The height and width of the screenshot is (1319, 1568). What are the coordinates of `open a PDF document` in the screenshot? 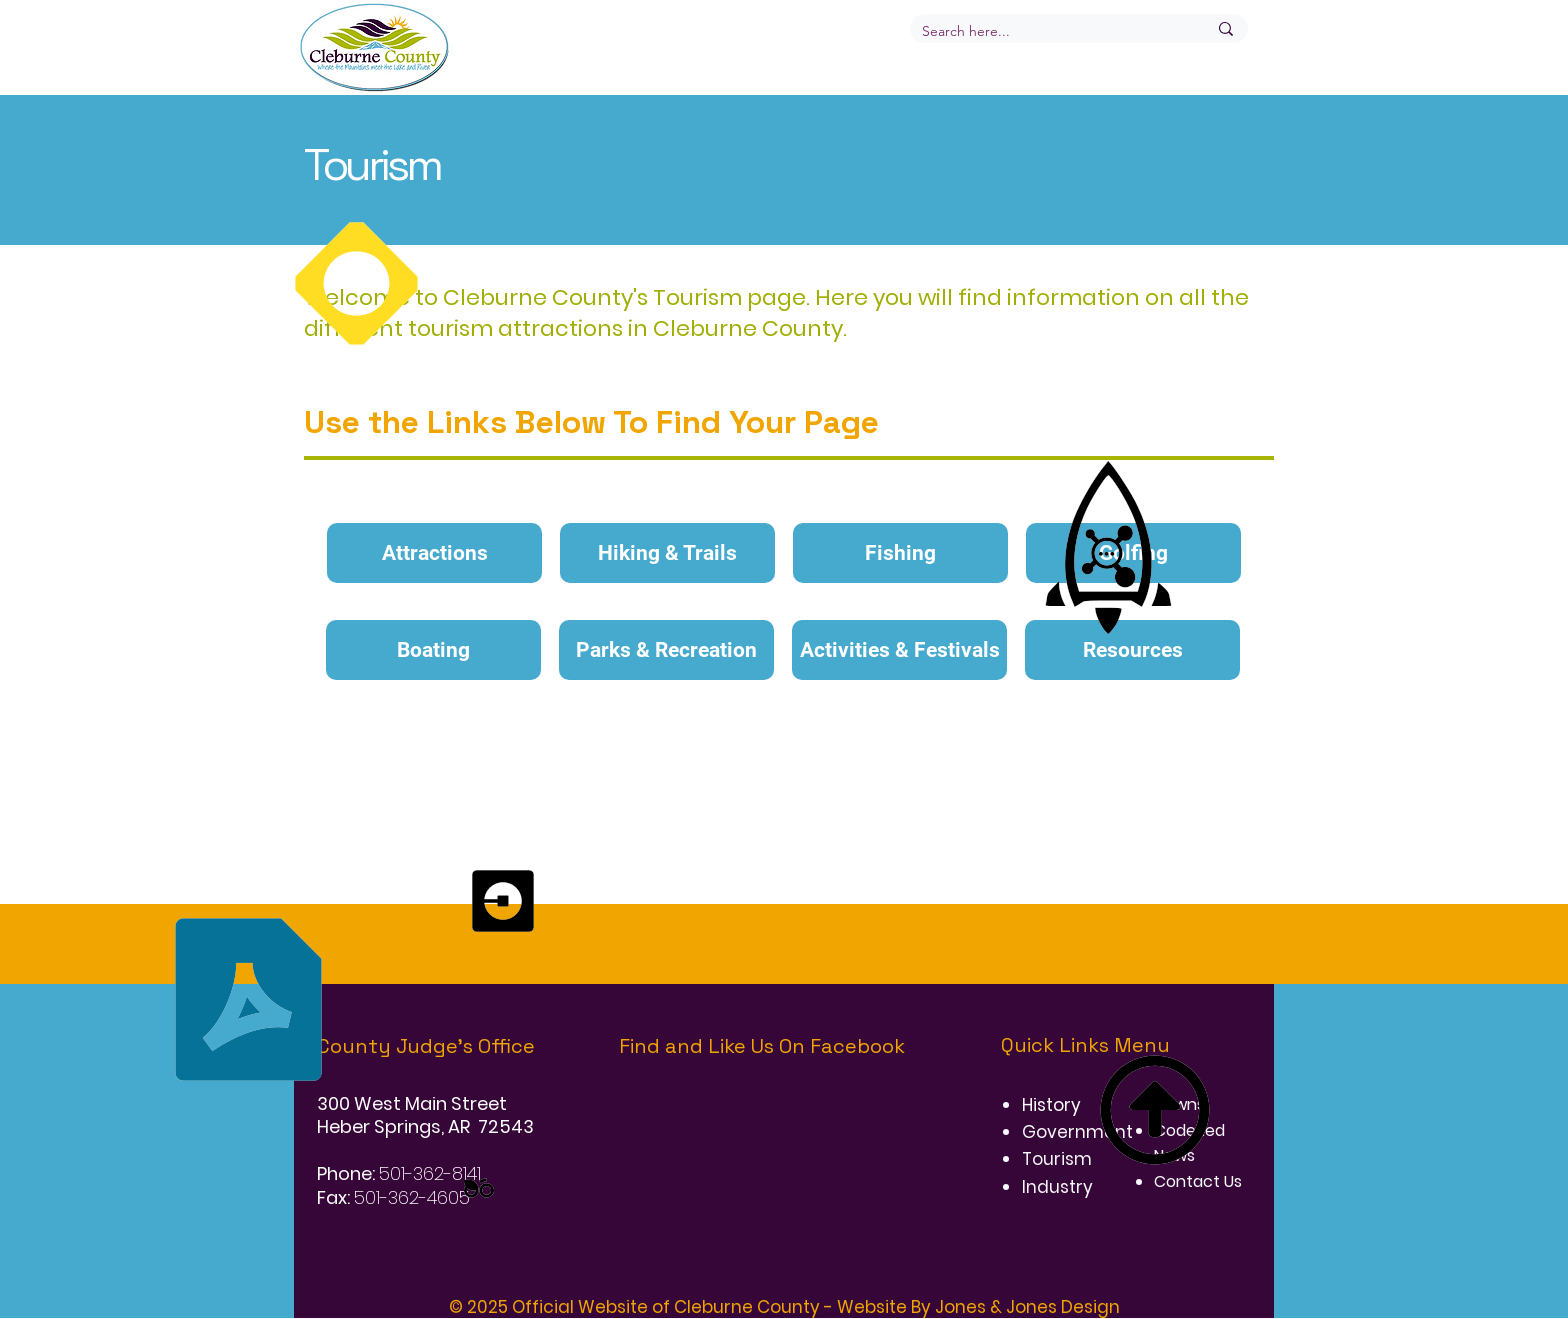 It's located at (248, 999).